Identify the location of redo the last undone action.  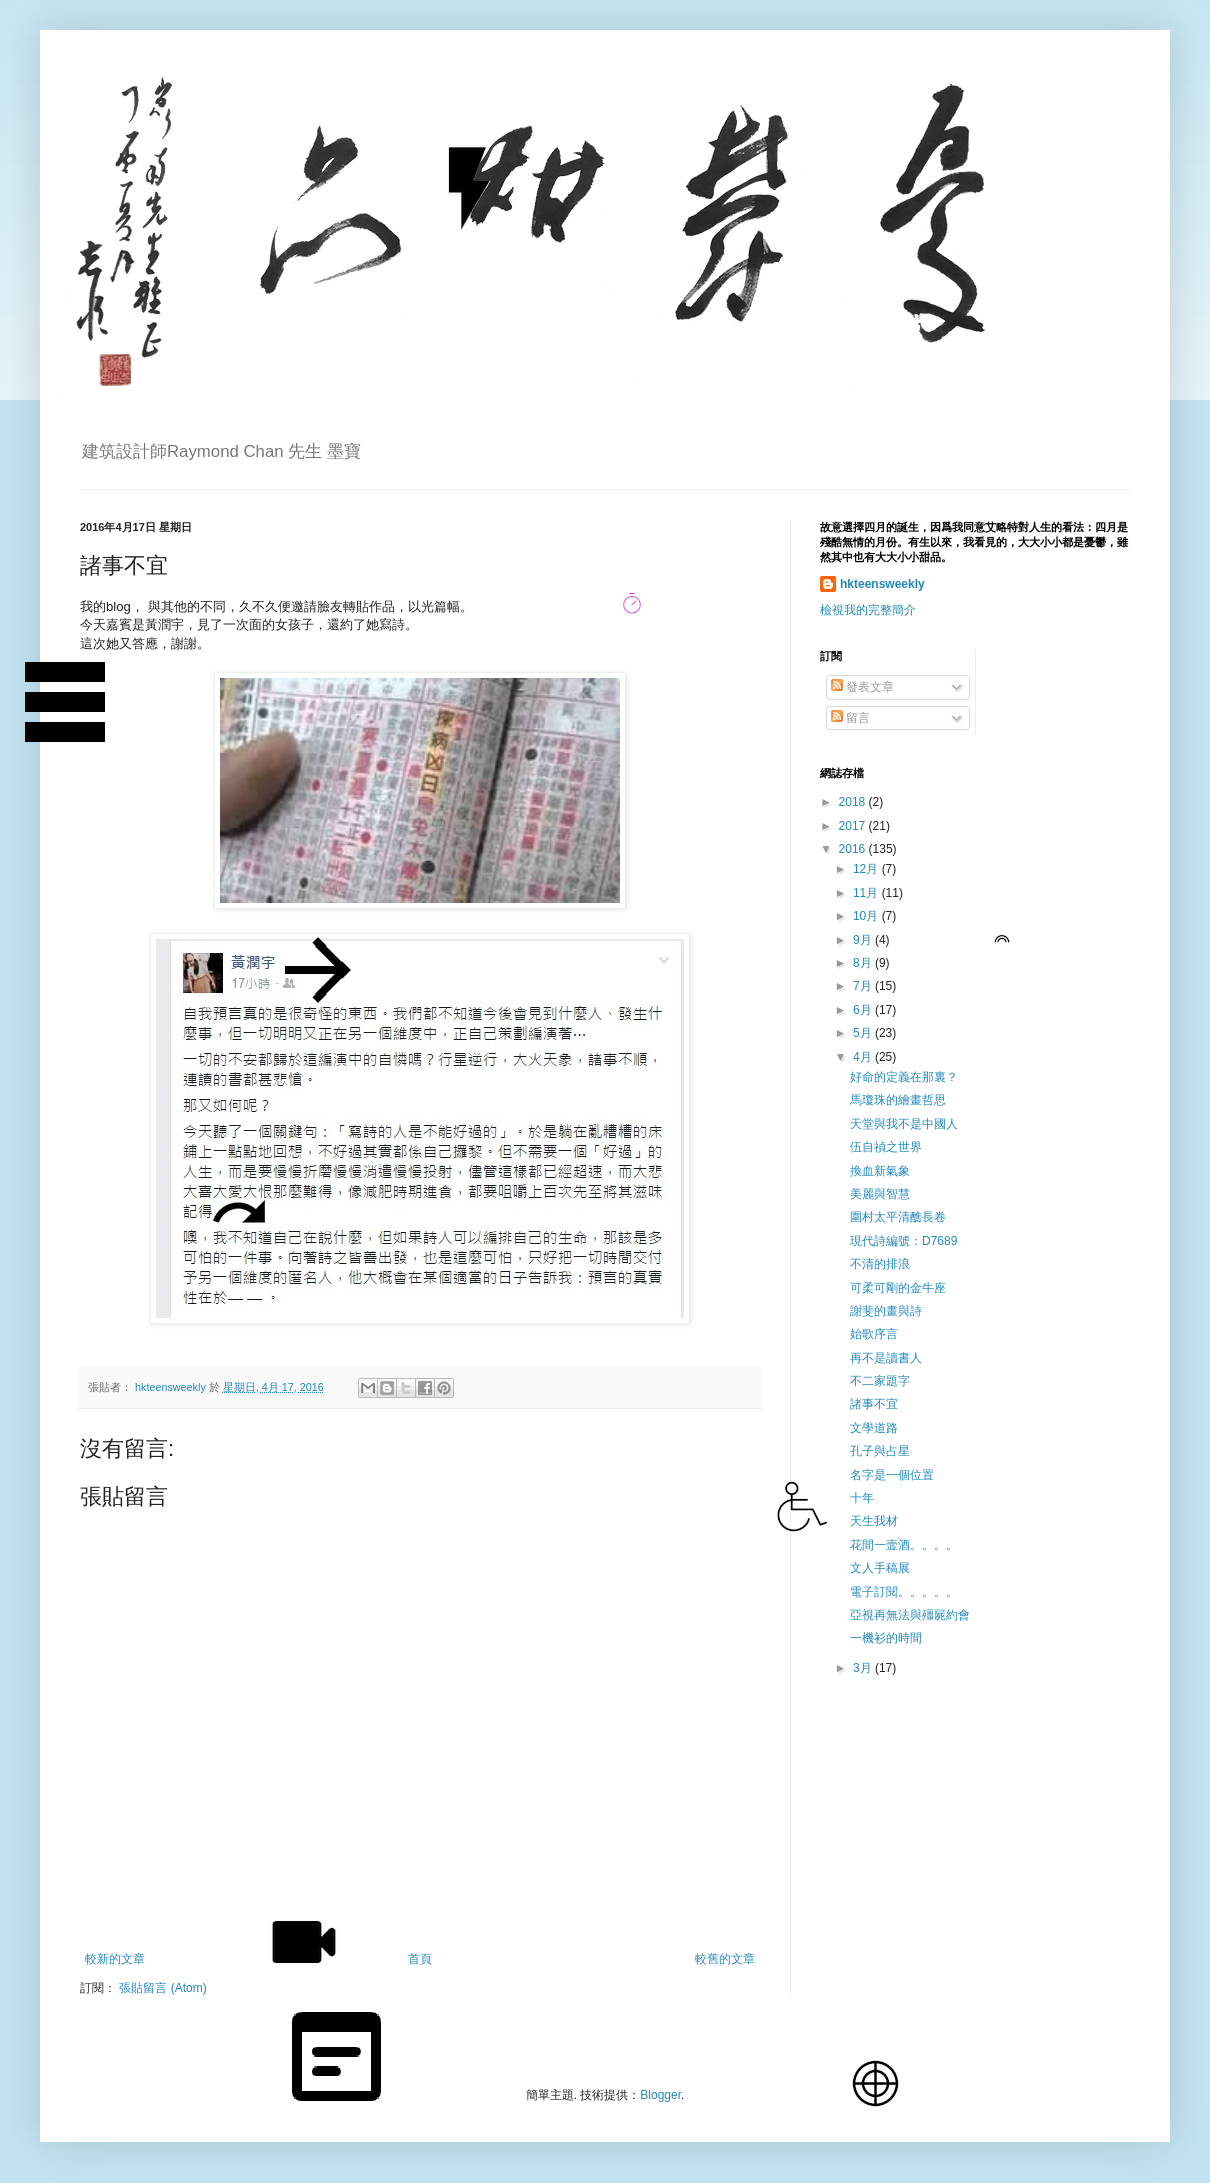
(239, 1212).